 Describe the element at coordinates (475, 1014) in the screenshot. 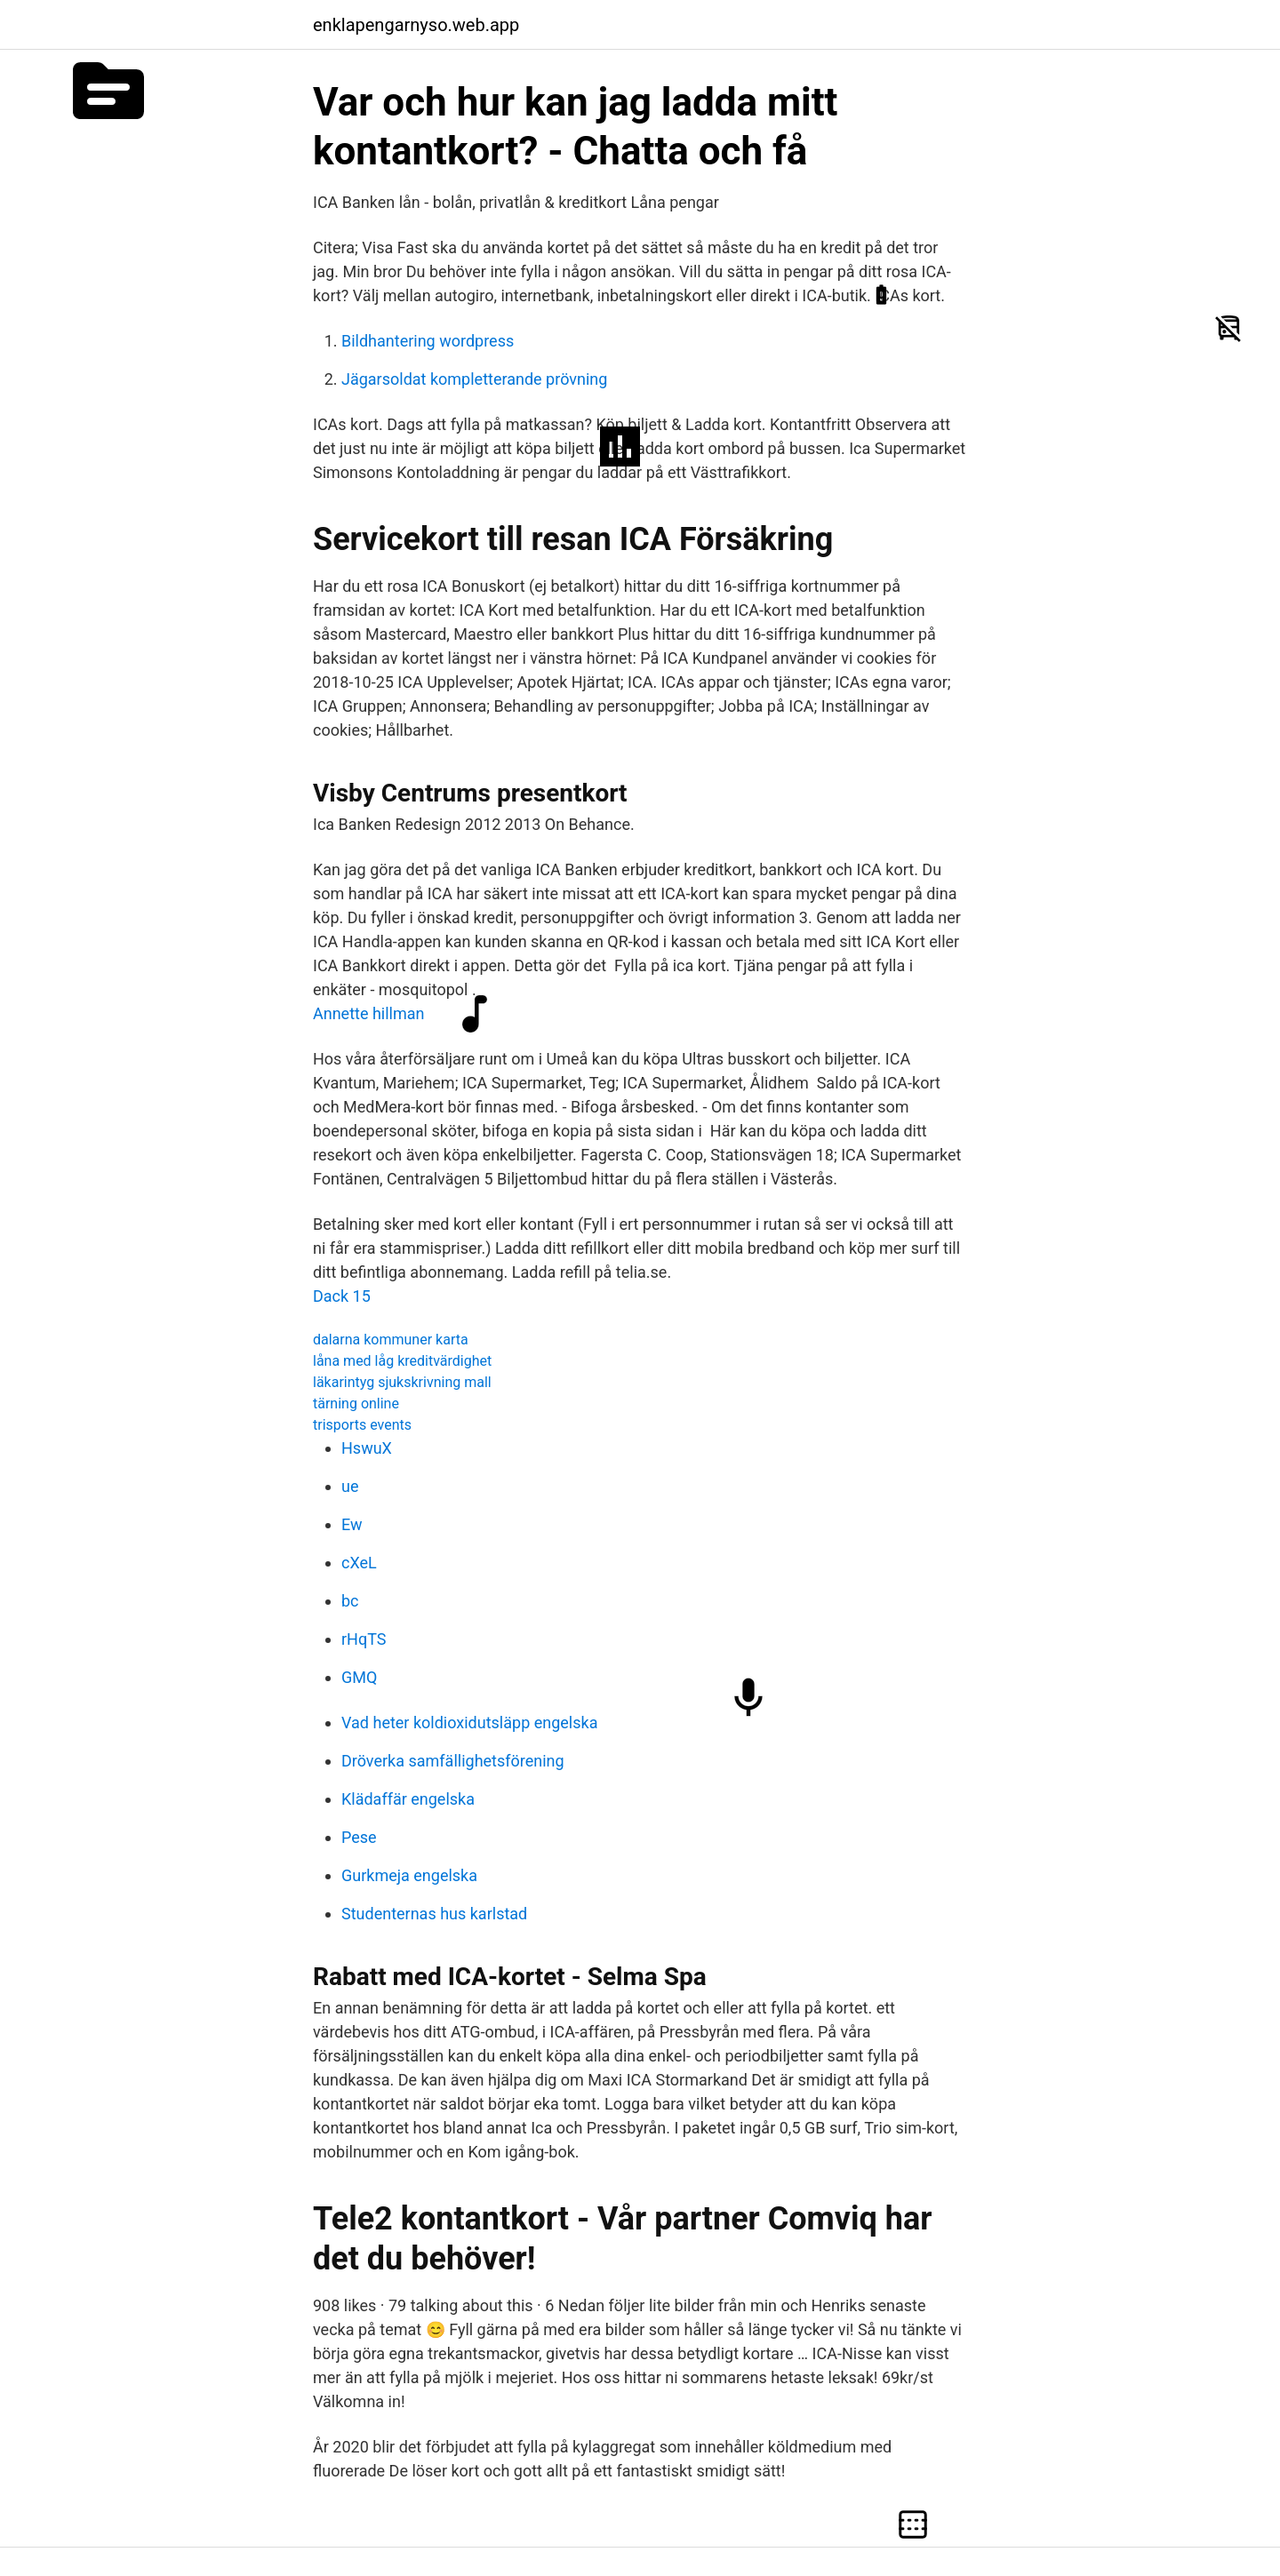

I see `access music or audio player` at that location.